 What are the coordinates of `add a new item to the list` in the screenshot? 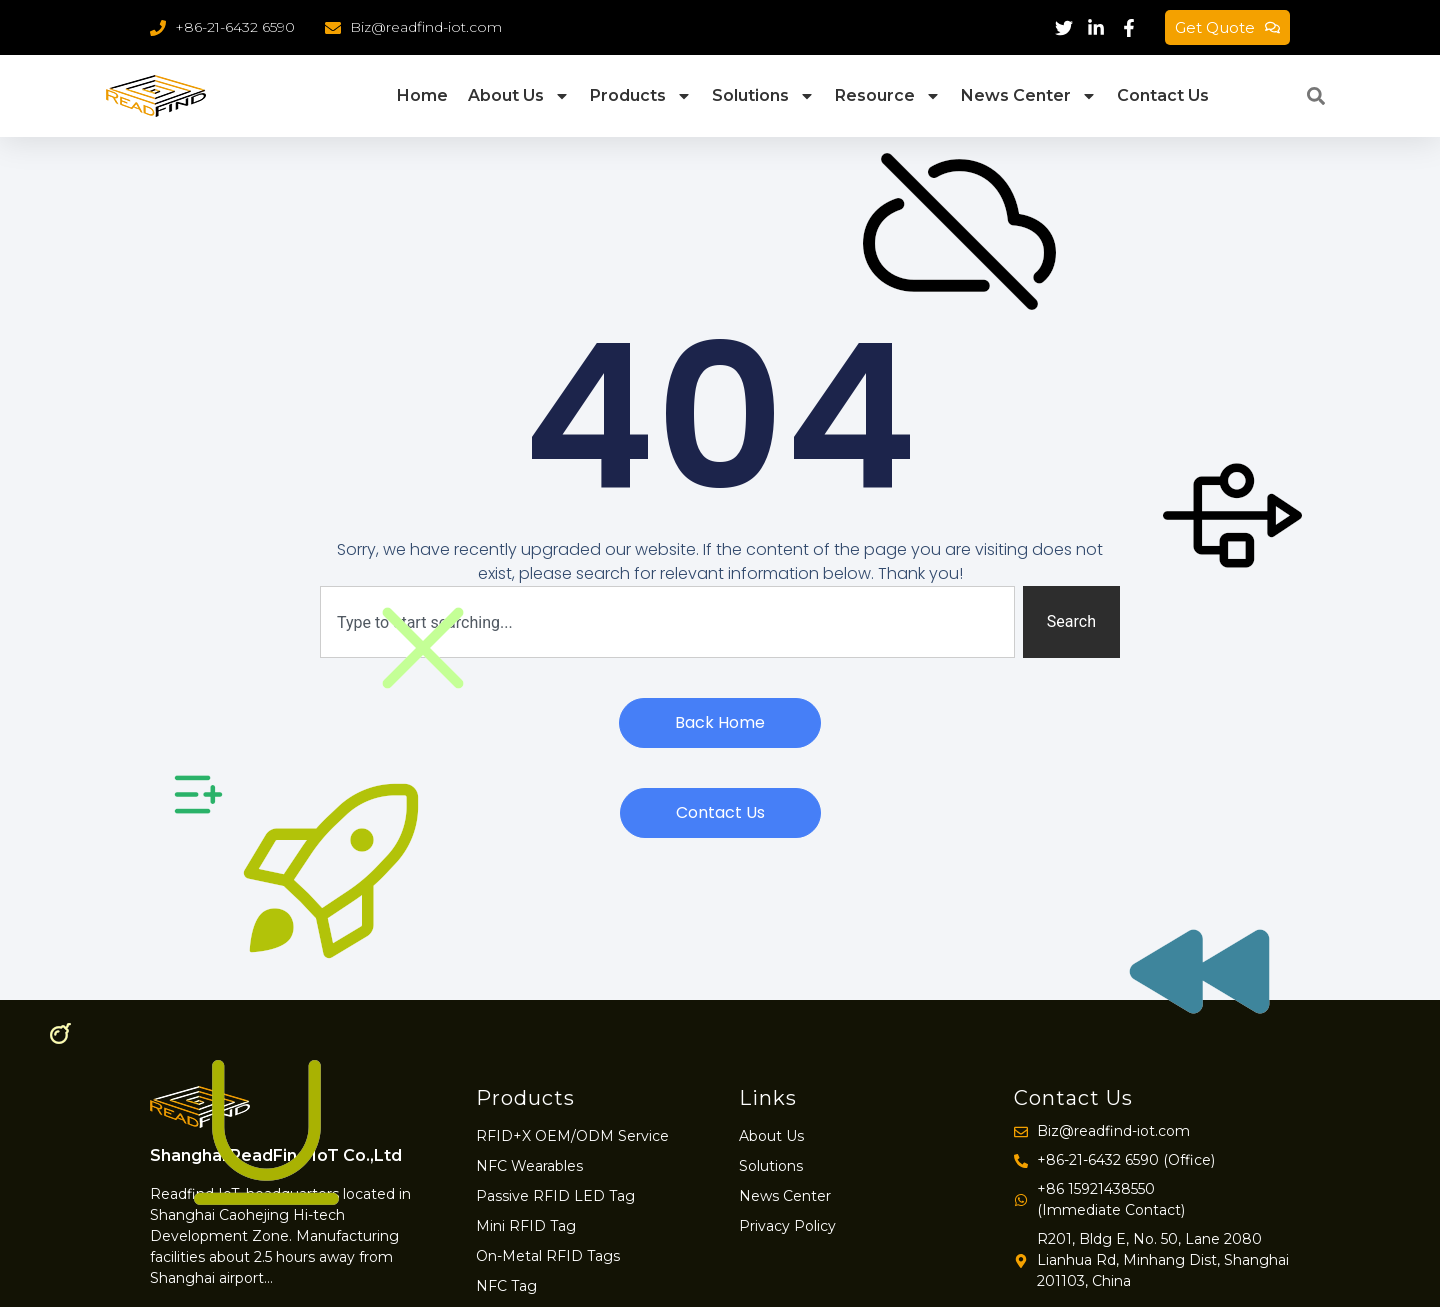 It's located at (198, 794).